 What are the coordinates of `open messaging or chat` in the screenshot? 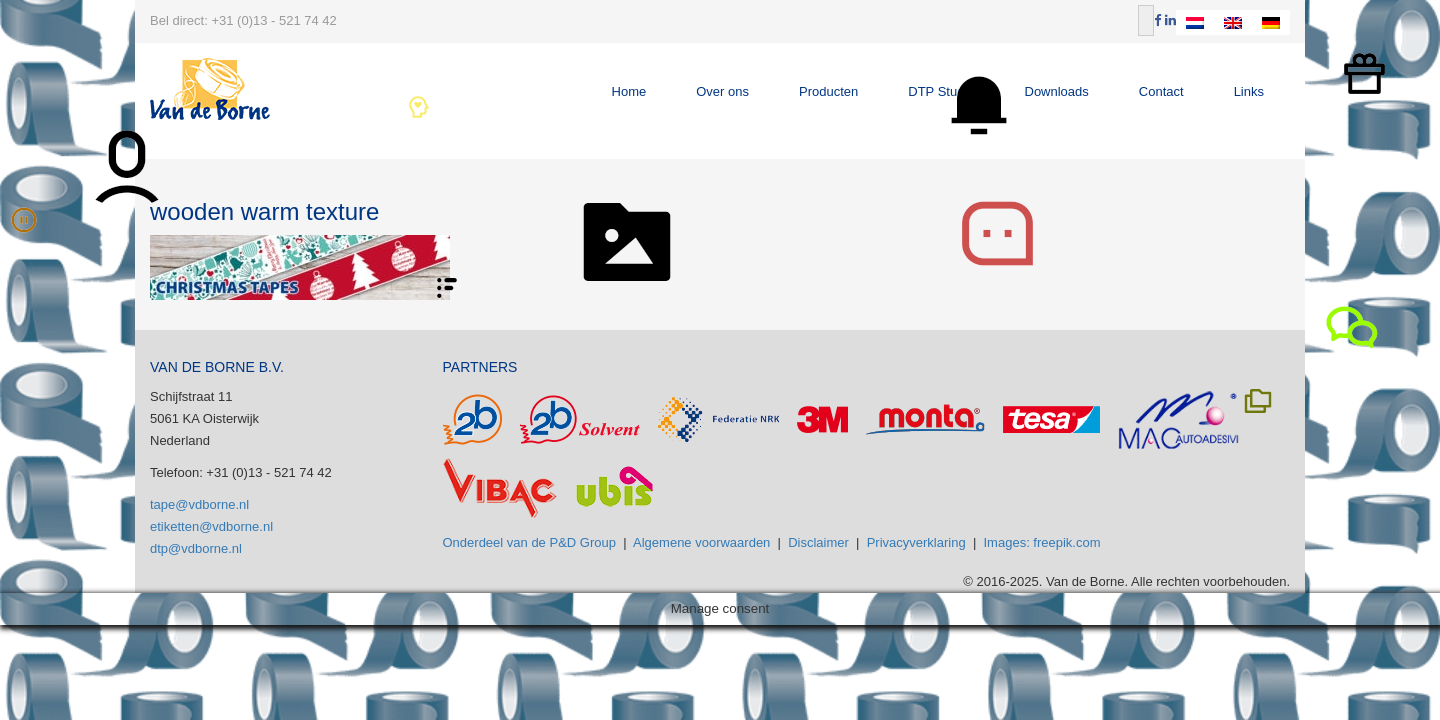 It's located at (997, 233).